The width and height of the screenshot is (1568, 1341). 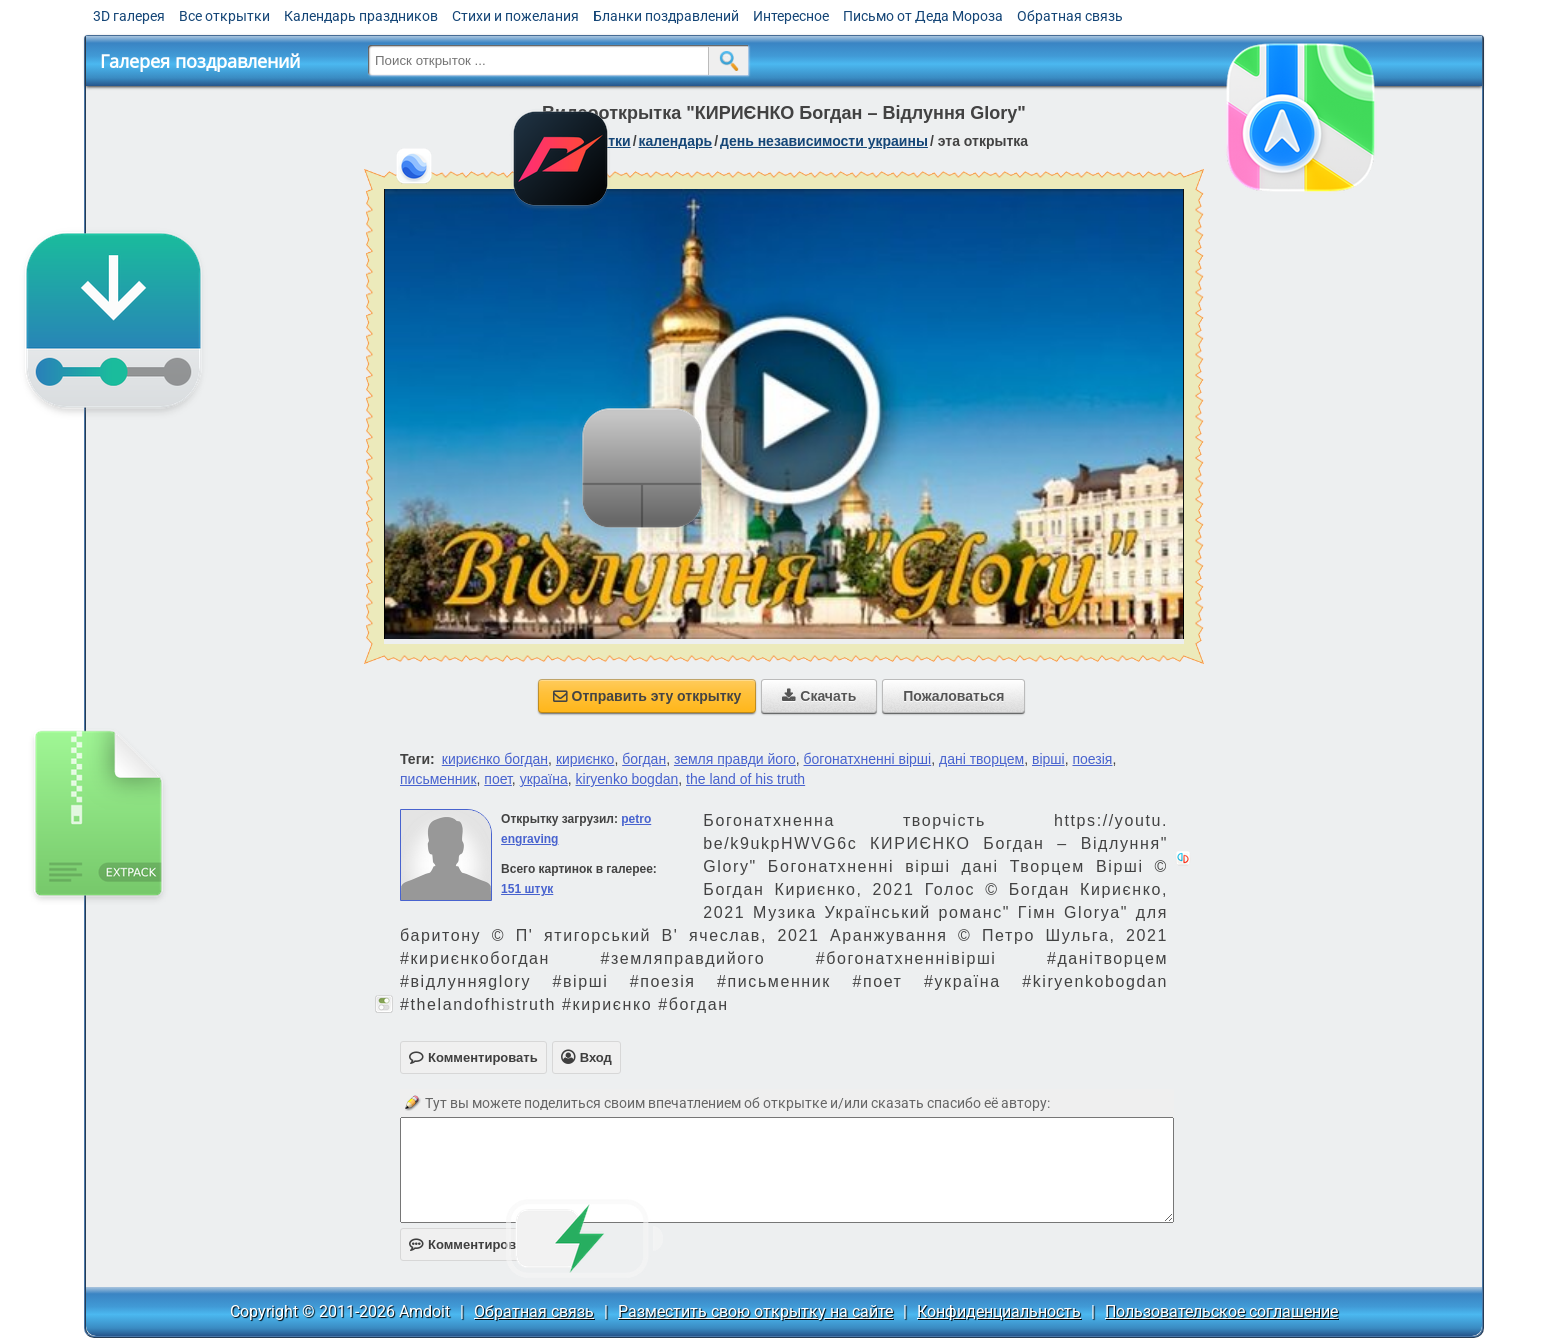 What do you see at coordinates (642, 468) in the screenshot?
I see `open touchpad settings and preferences` at bounding box center [642, 468].